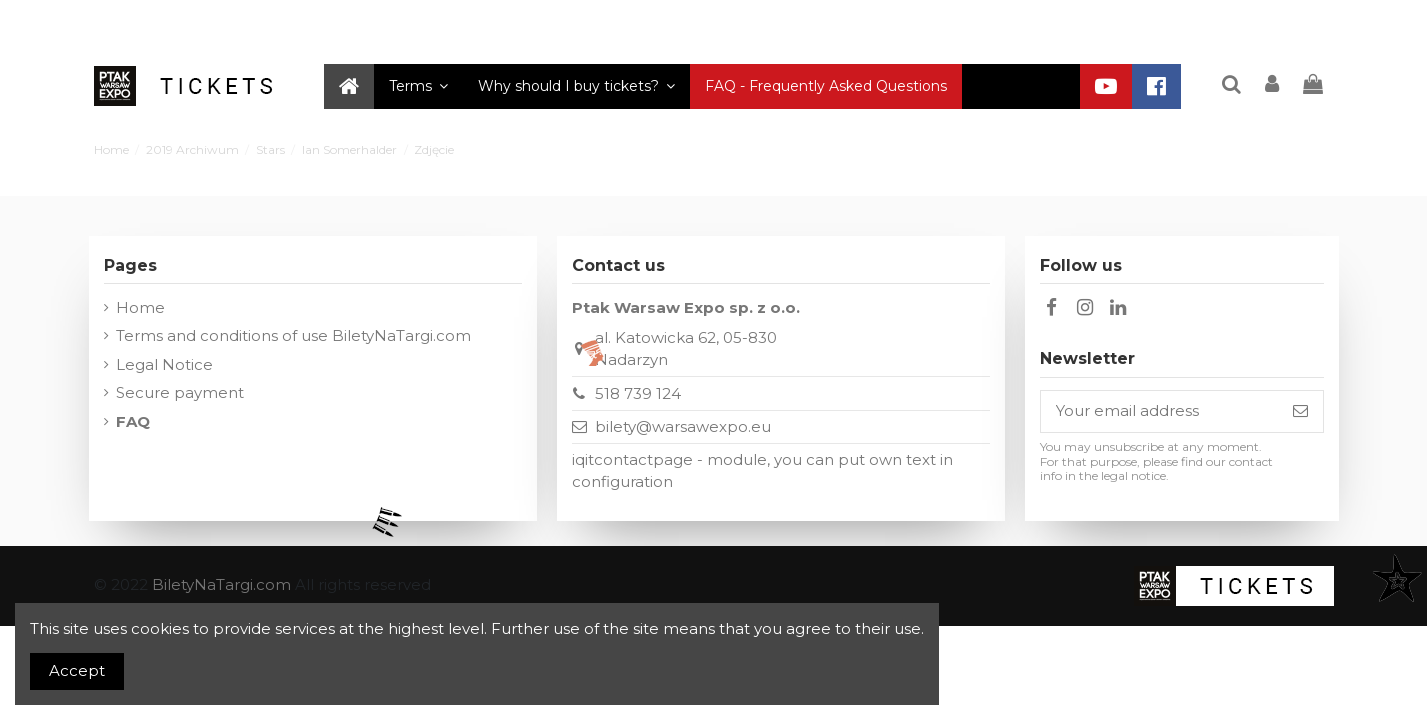 Image resolution: width=1427 pixels, height=720 pixels. What do you see at coordinates (592, 353) in the screenshot?
I see `access egyptian or ancient history themed content` at bounding box center [592, 353].